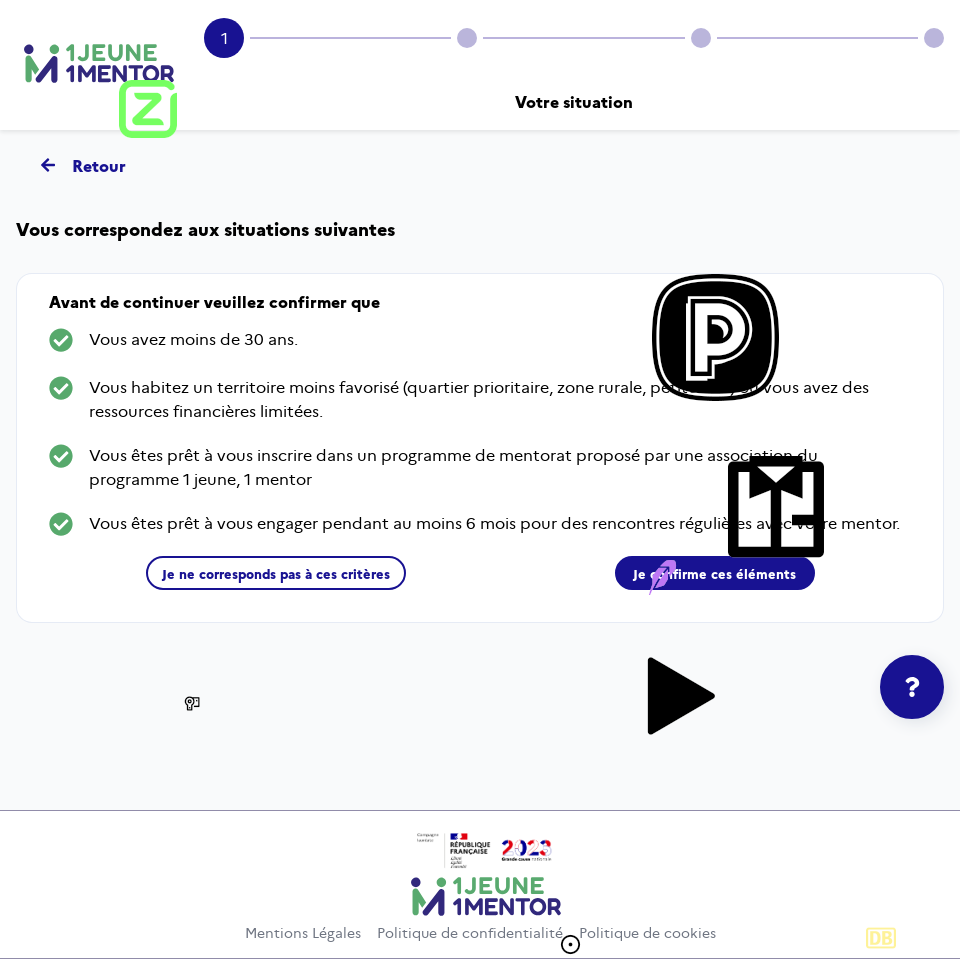  Describe the element at coordinates (677, 696) in the screenshot. I see `play media or start playback` at that location.